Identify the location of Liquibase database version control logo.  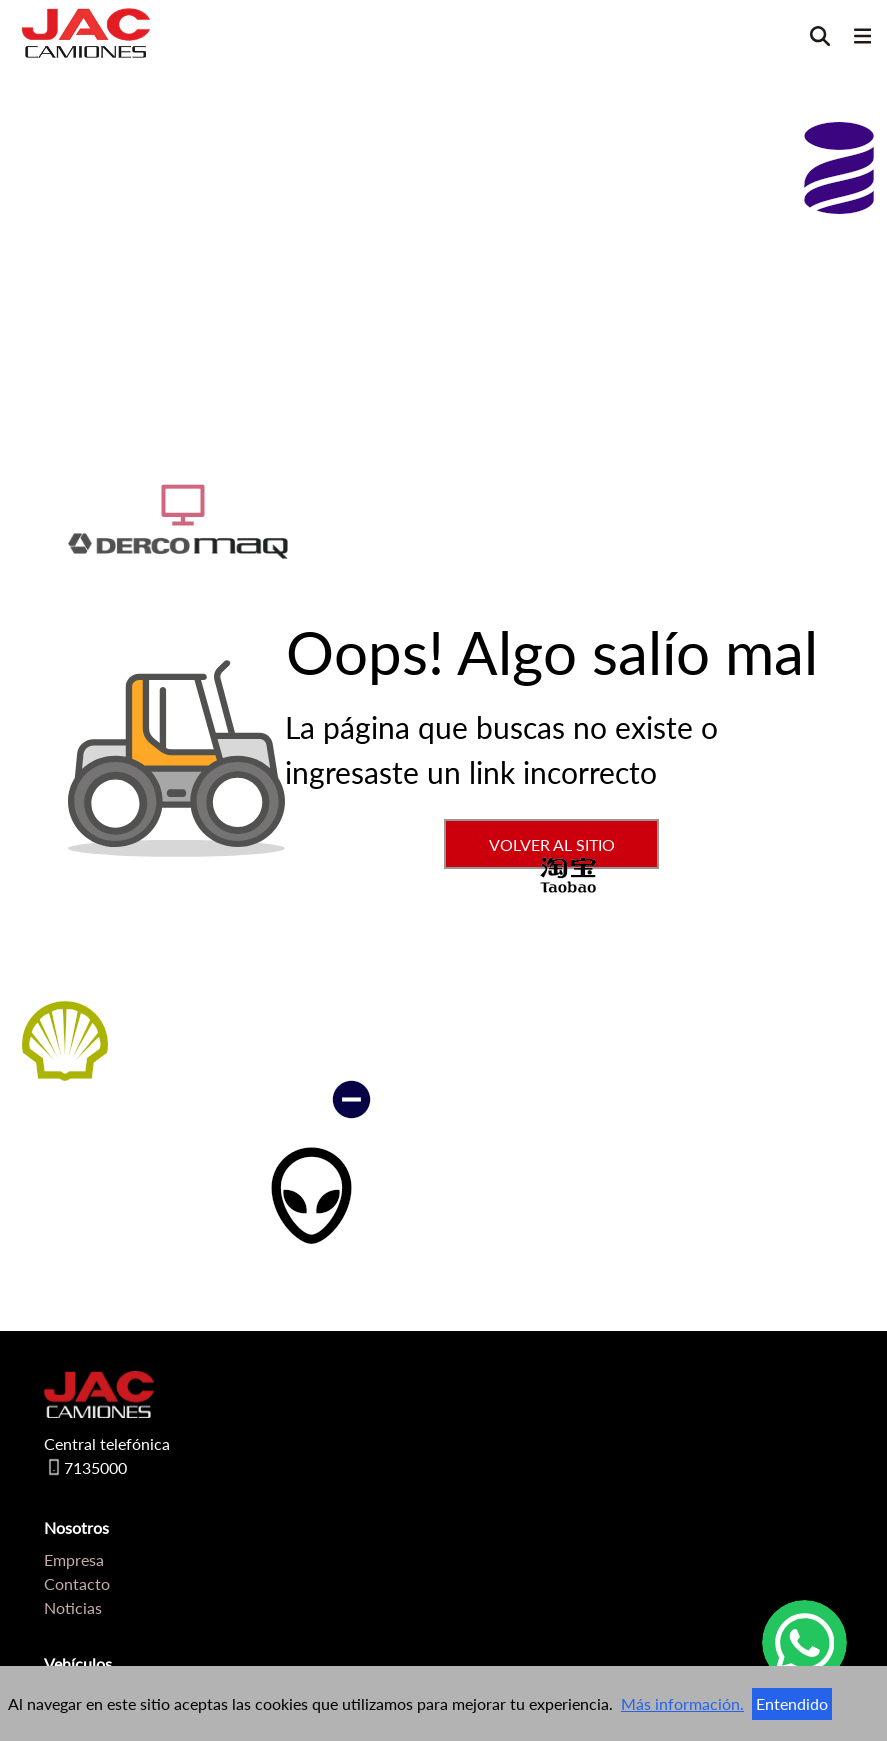
(839, 168).